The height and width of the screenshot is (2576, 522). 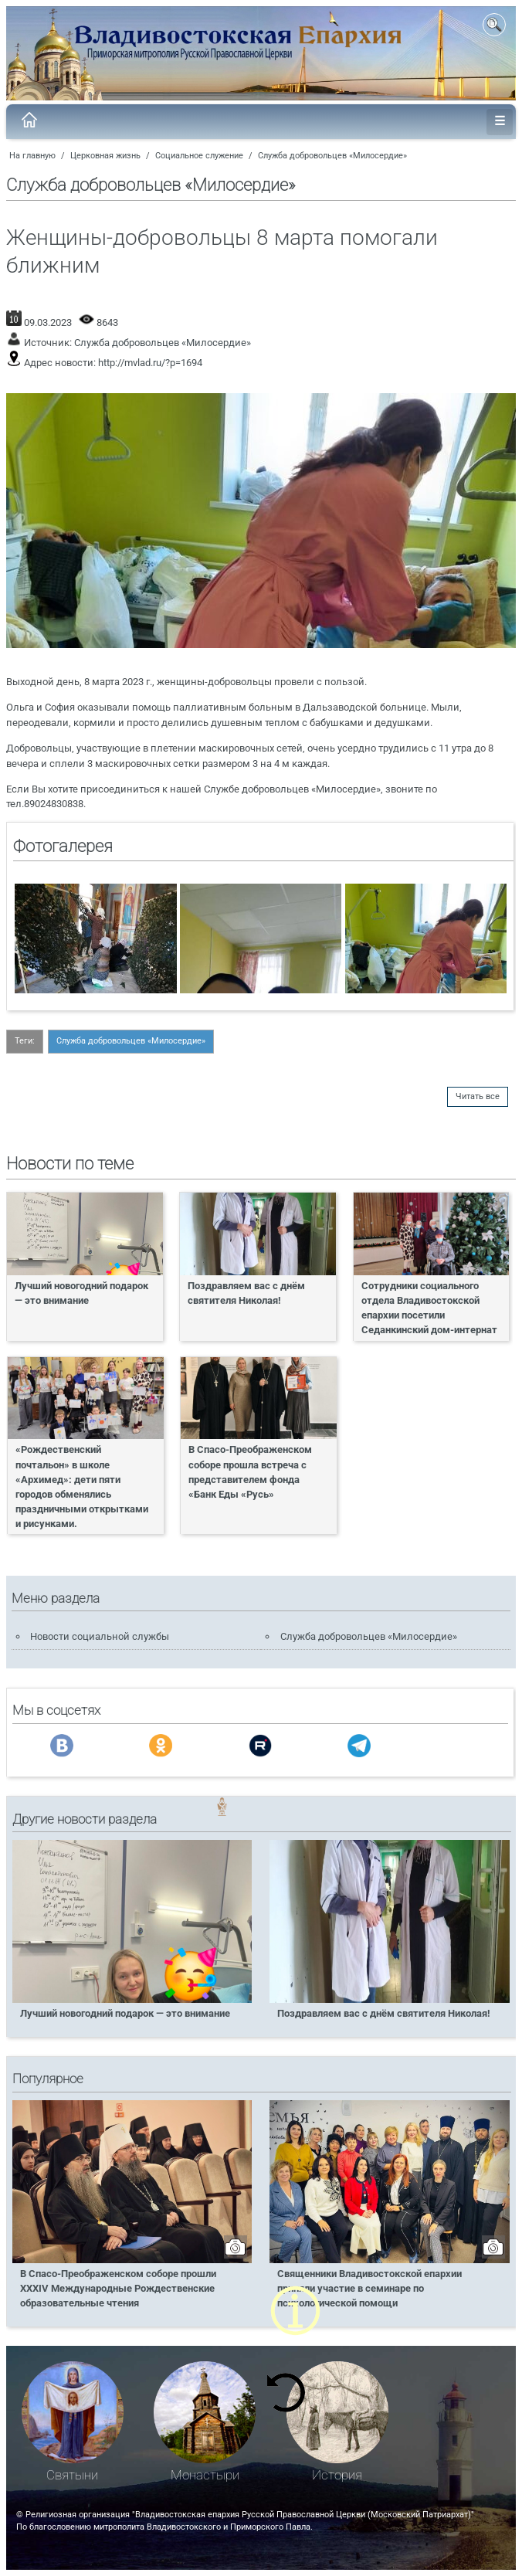 I want to click on access philosophy or humanities content, so click(x=222, y=1806).